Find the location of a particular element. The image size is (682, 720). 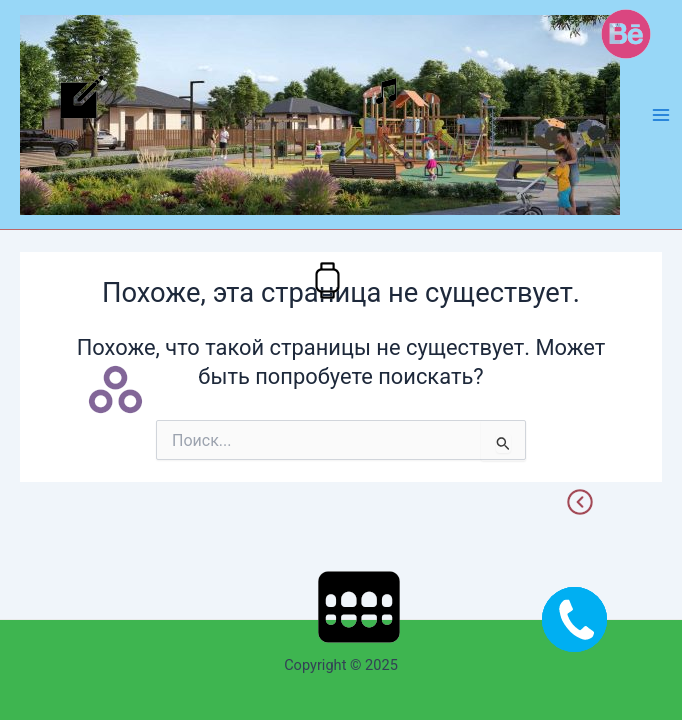

create or compose new content is located at coordinates (82, 97).